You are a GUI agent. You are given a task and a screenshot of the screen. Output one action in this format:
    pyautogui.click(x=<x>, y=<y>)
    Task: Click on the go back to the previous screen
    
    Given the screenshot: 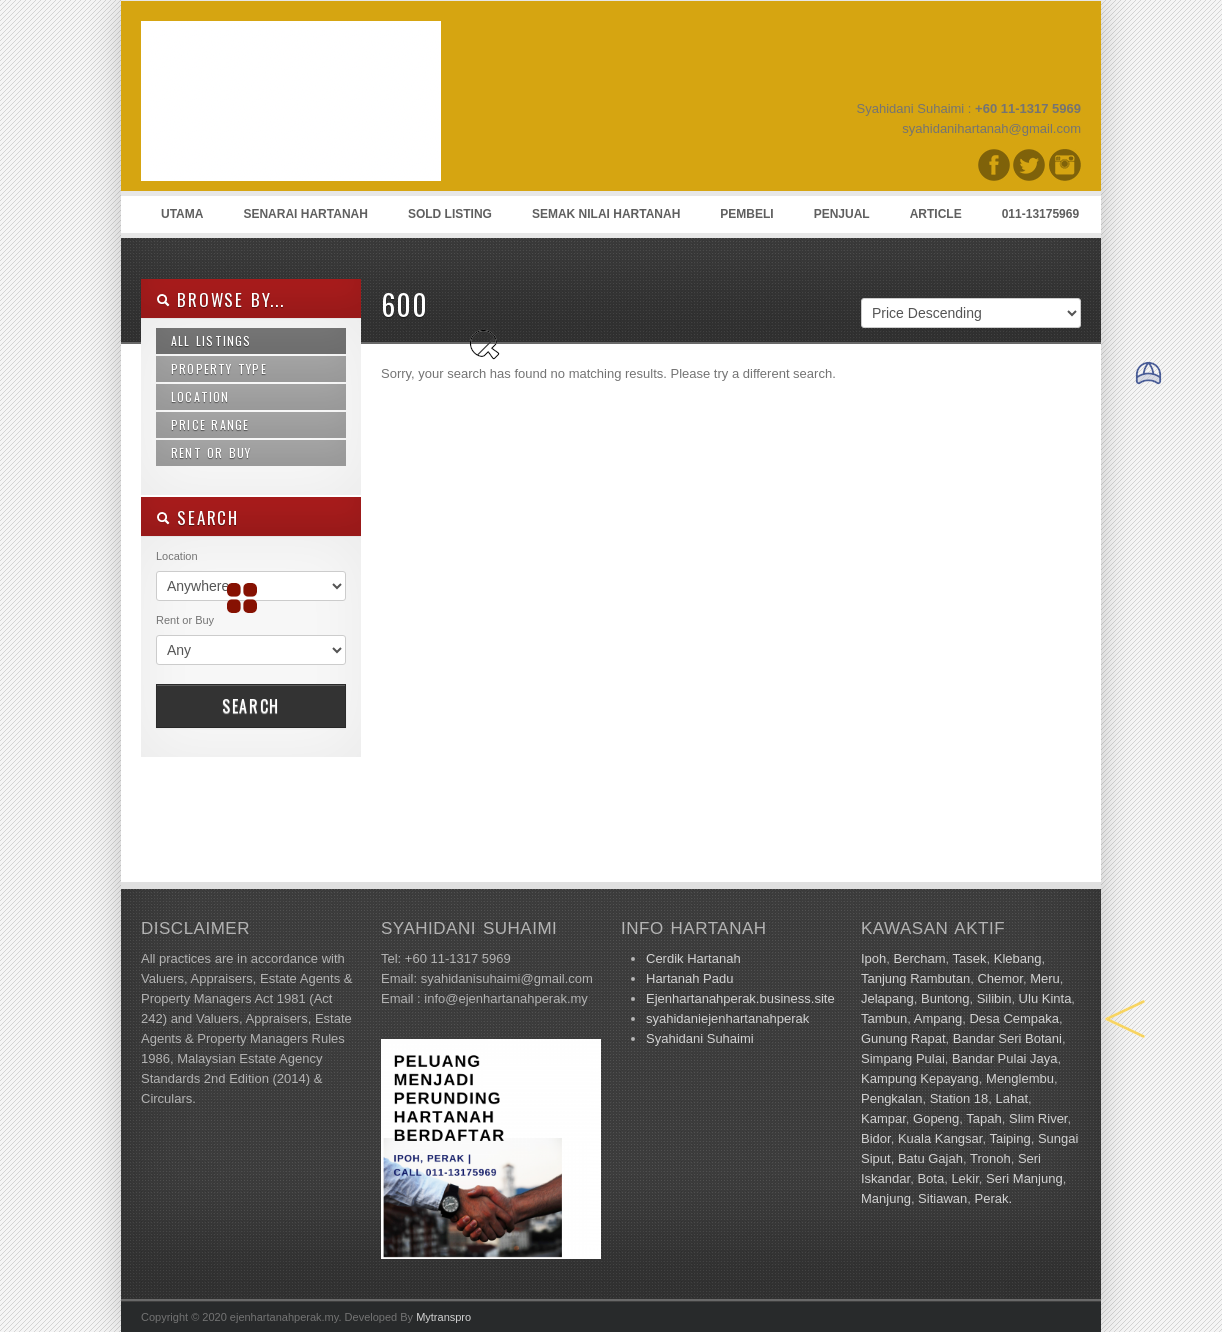 What is the action you would take?
    pyautogui.click(x=1126, y=1019)
    